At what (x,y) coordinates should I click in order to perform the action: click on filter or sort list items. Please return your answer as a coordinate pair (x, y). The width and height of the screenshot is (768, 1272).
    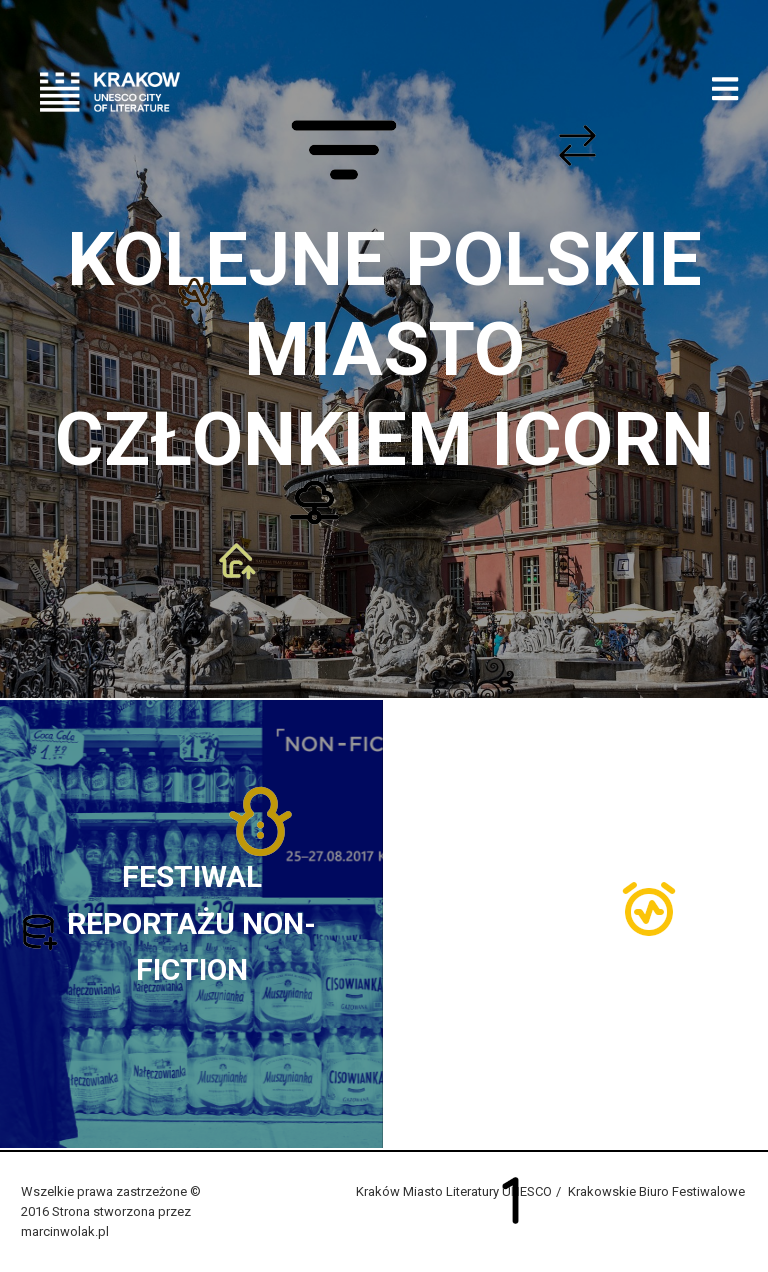
    Looking at the image, I should click on (344, 150).